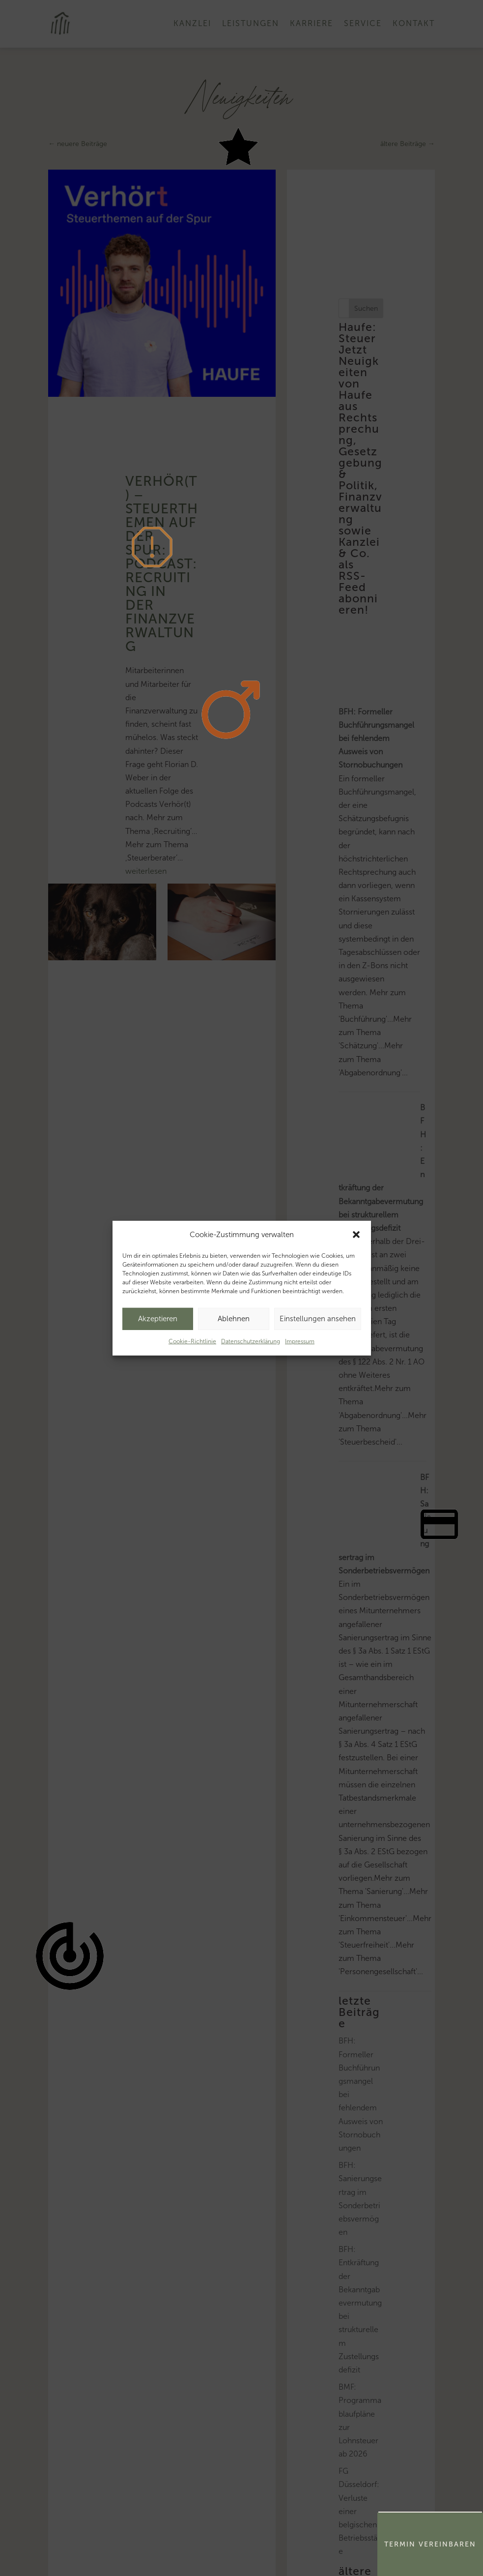 Image resolution: width=483 pixels, height=2576 pixels. What do you see at coordinates (152, 547) in the screenshot?
I see `indicates a warning or critical alert` at bounding box center [152, 547].